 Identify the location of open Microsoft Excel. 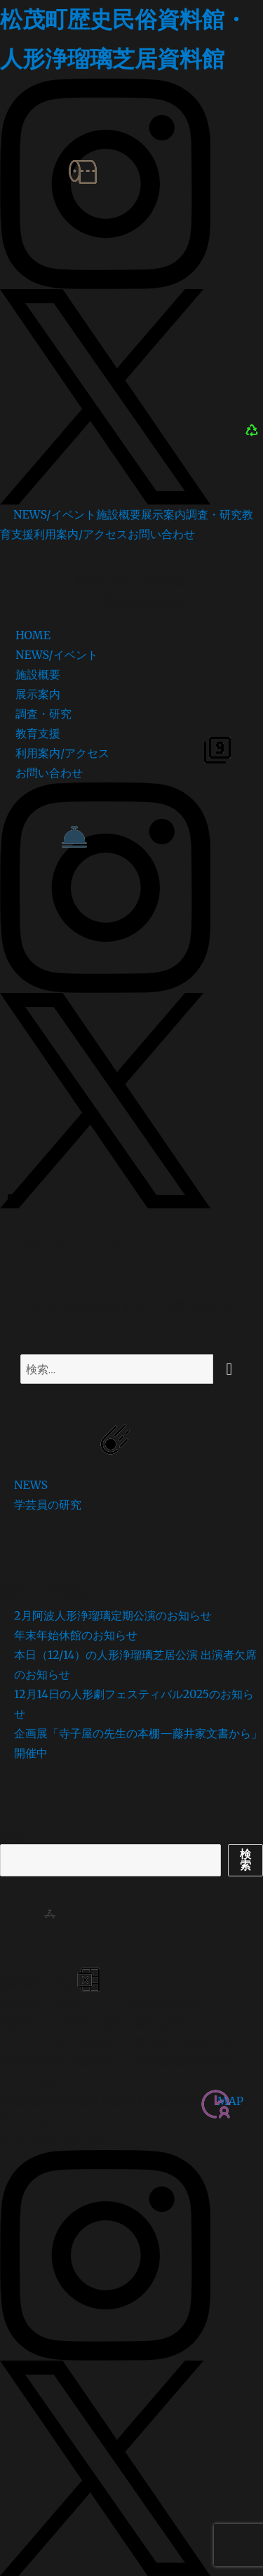
(89, 1980).